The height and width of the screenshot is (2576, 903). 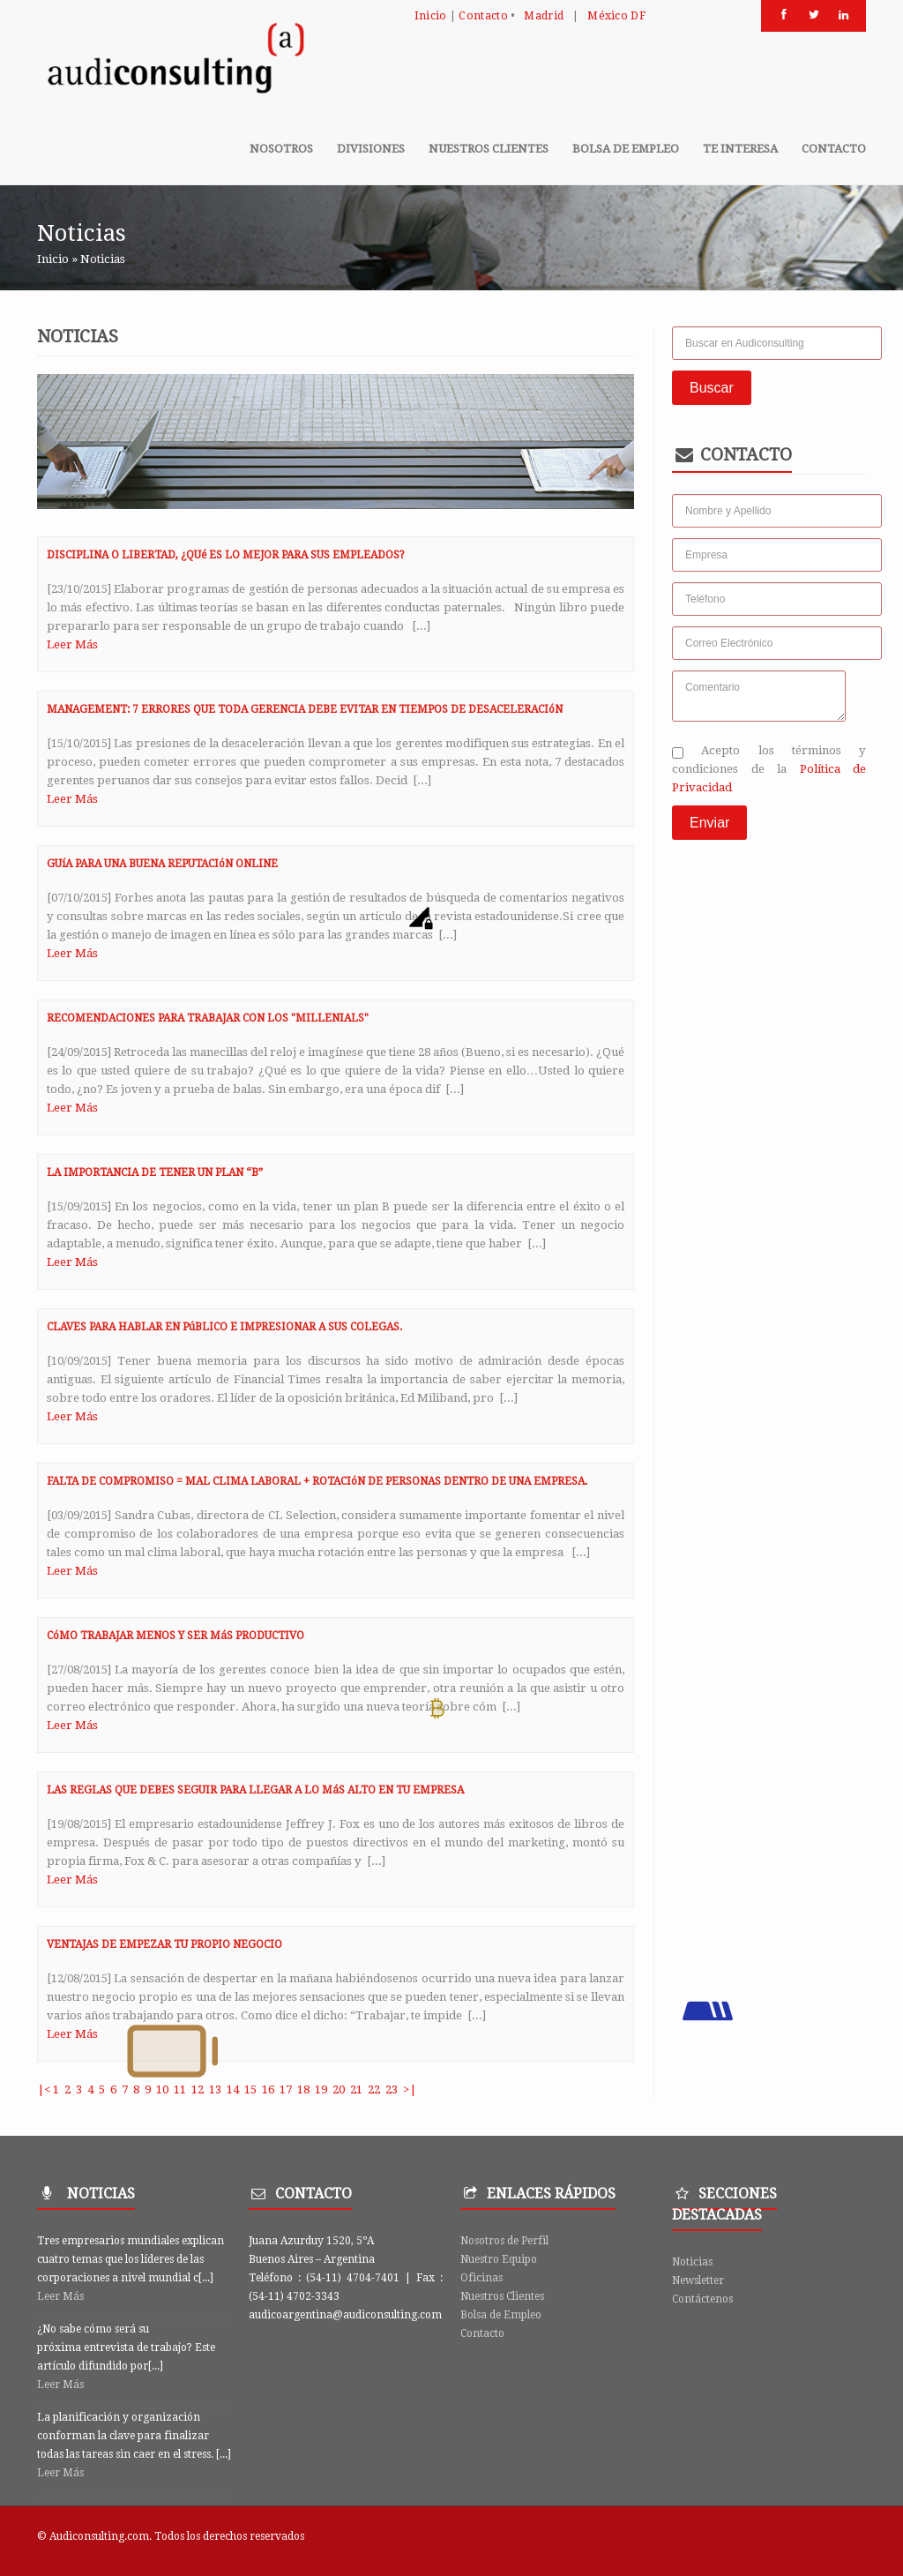 What do you see at coordinates (420, 917) in the screenshot?
I see `indicates a secured or password-protected network connection` at bounding box center [420, 917].